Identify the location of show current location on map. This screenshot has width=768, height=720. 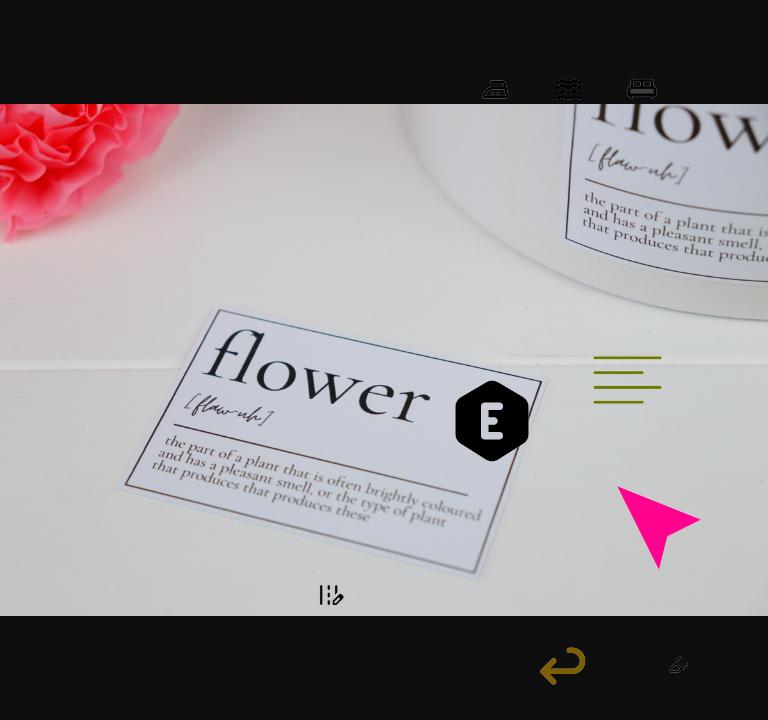
(659, 528).